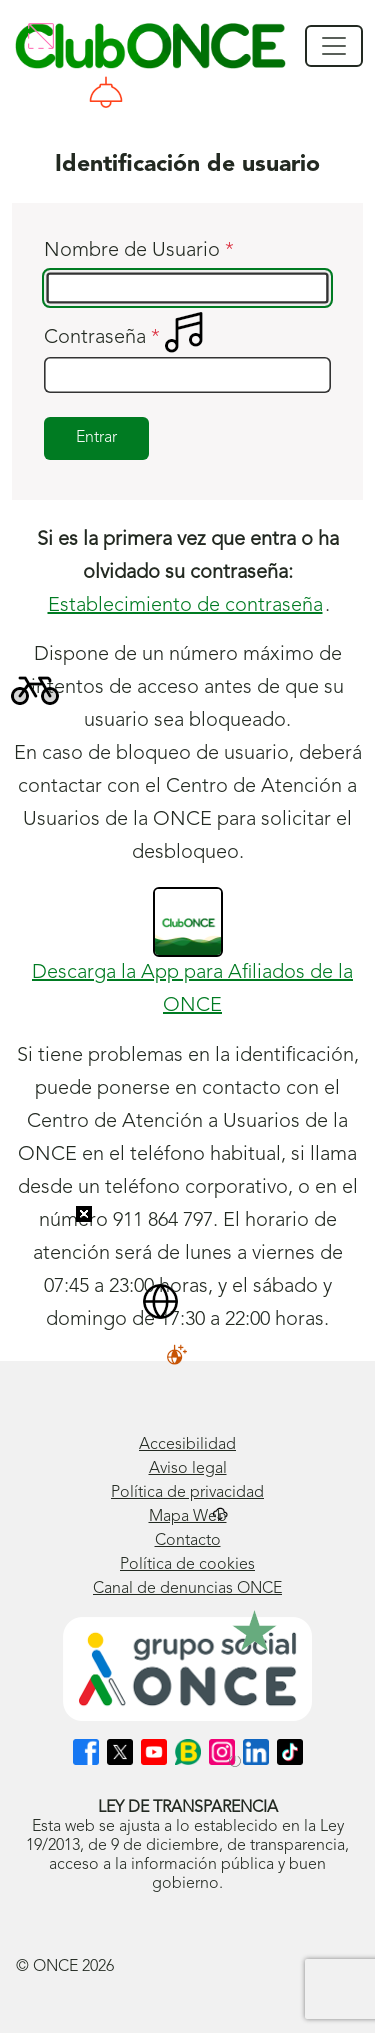 This screenshot has width=375, height=2033. I want to click on access website or browse the web, so click(160, 1301).